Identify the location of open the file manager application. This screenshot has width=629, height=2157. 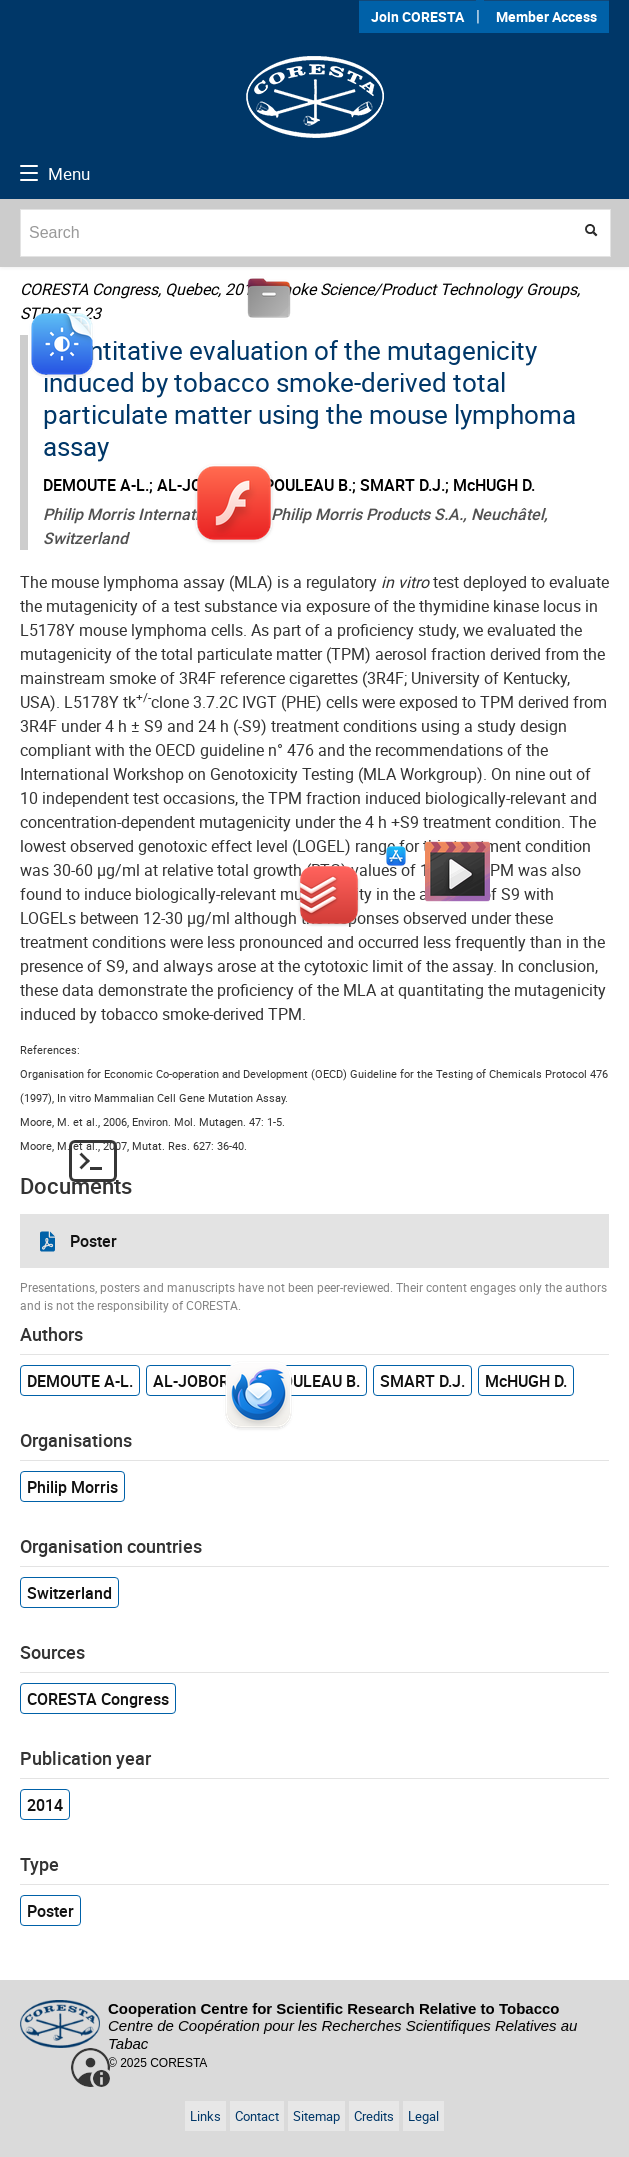
(269, 298).